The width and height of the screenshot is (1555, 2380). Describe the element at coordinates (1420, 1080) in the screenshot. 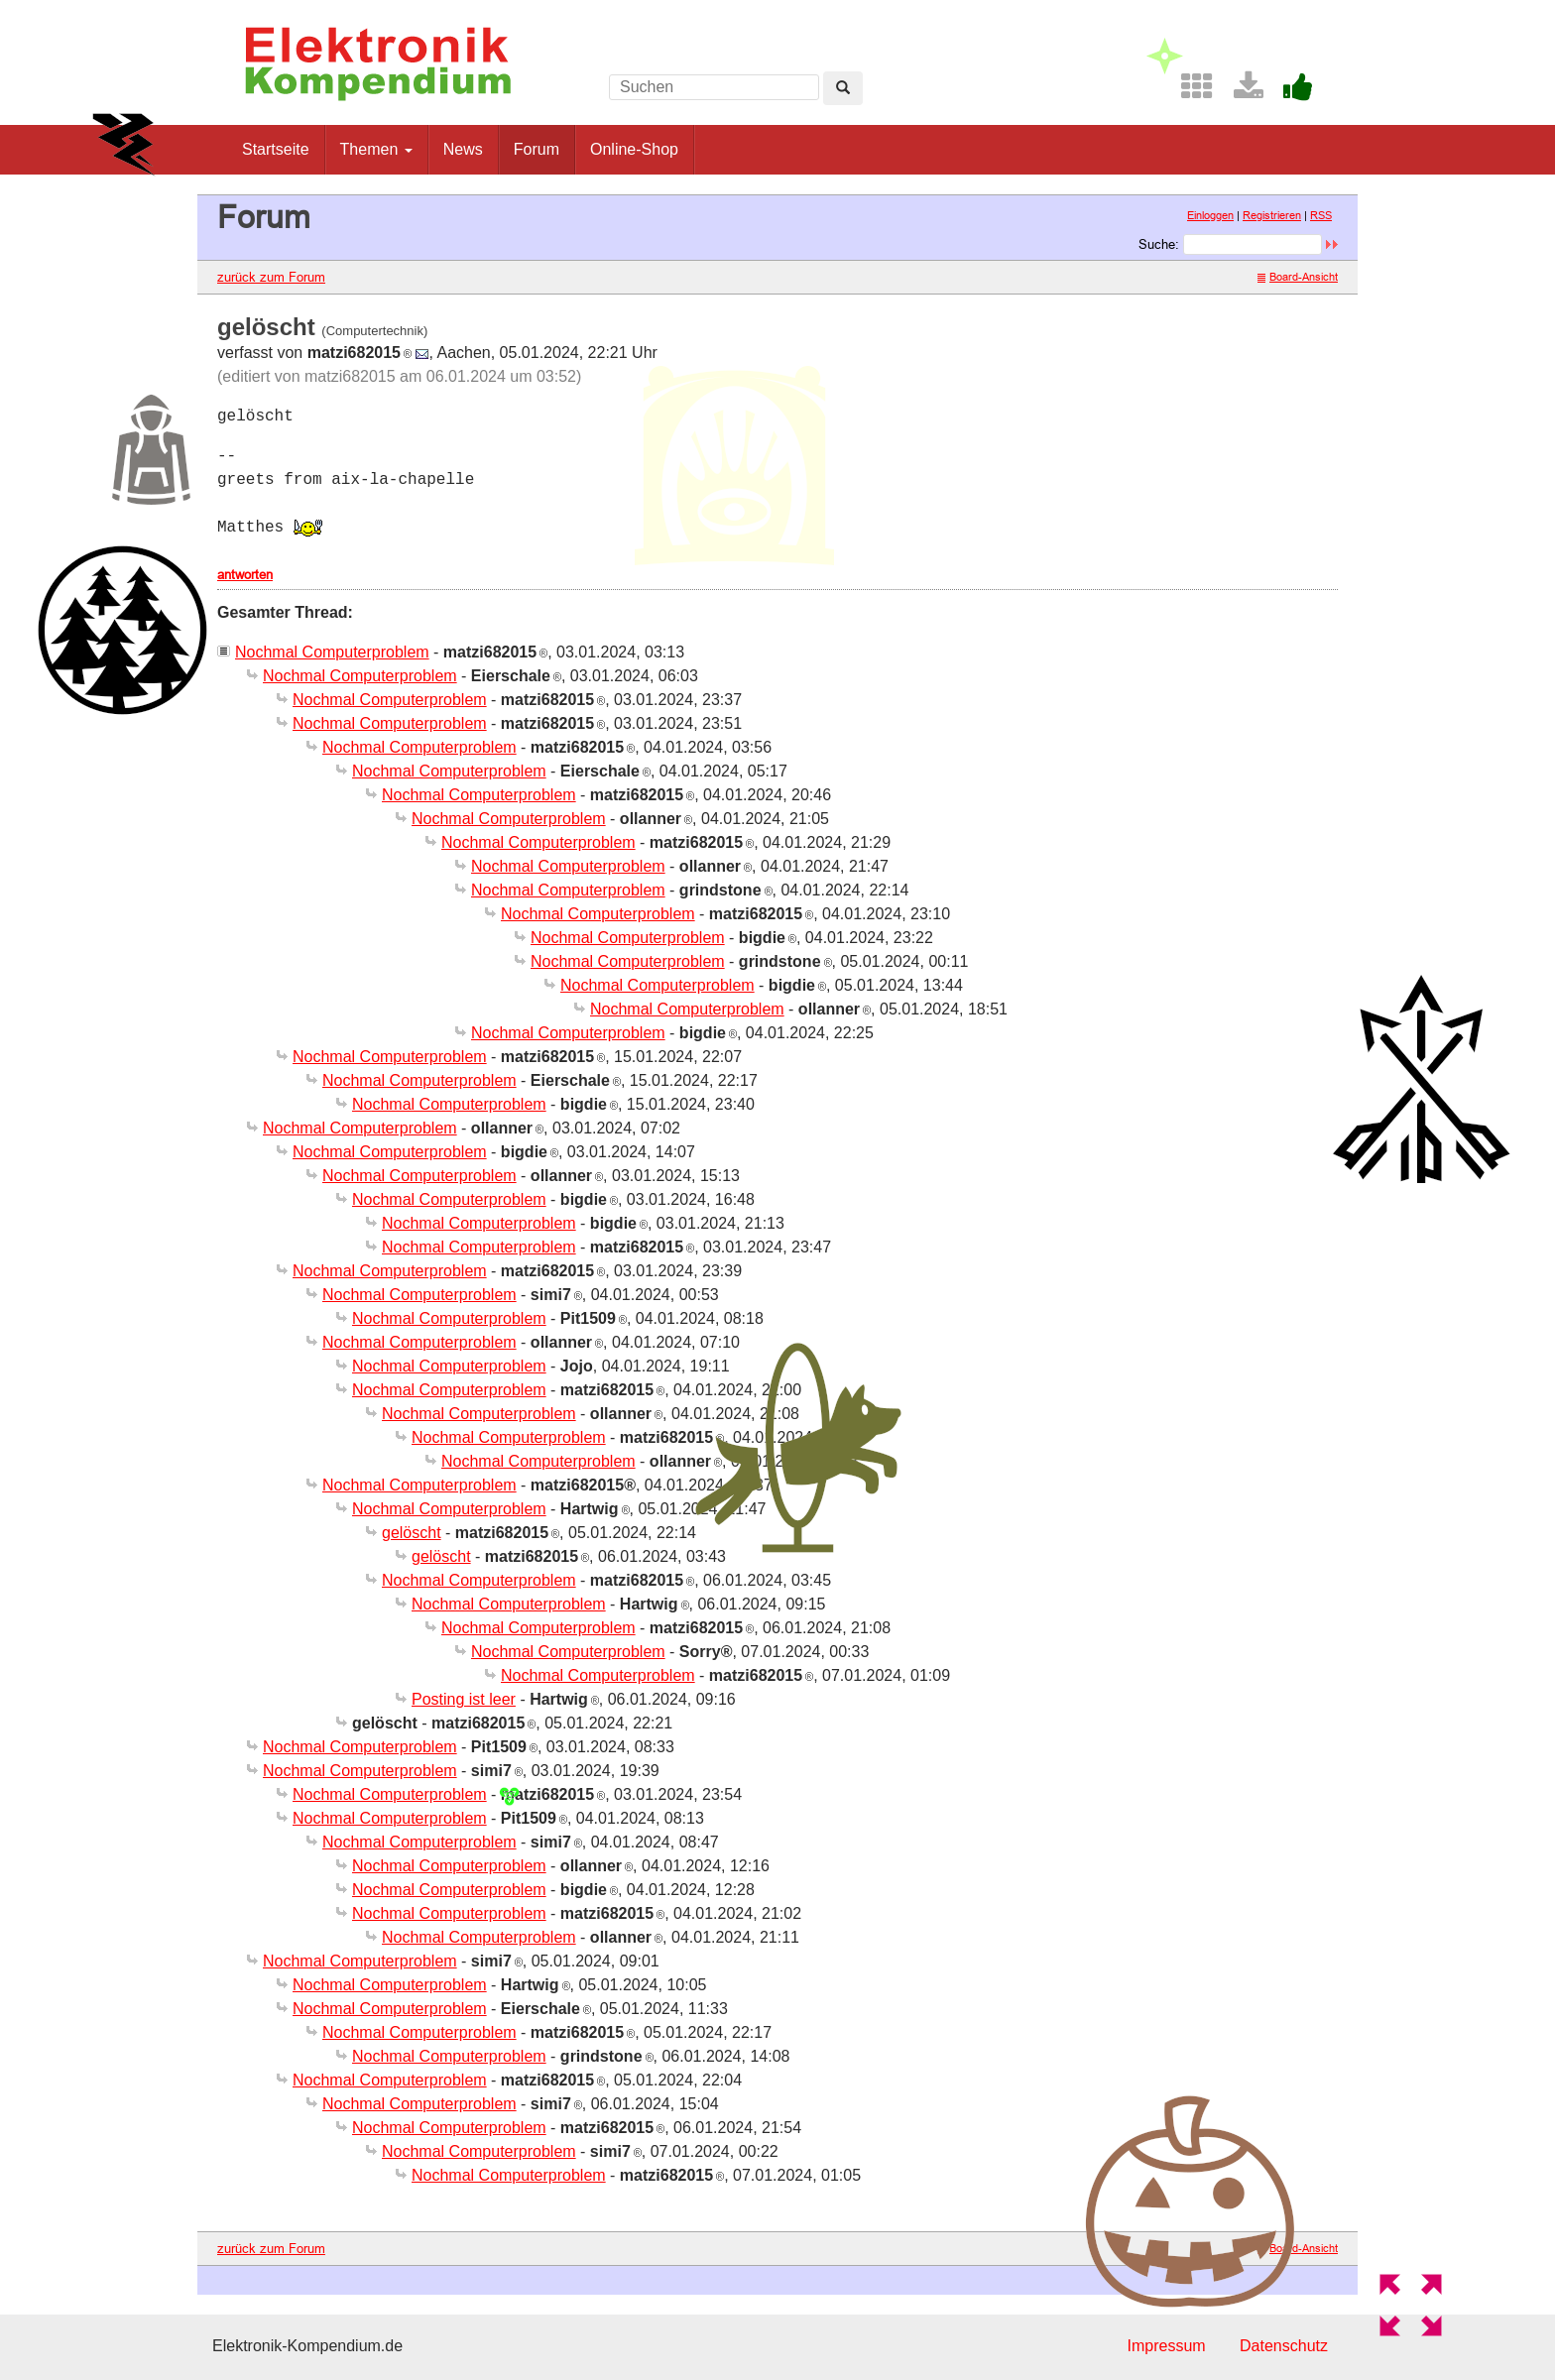

I see `select multiple arrows or projectiles` at that location.